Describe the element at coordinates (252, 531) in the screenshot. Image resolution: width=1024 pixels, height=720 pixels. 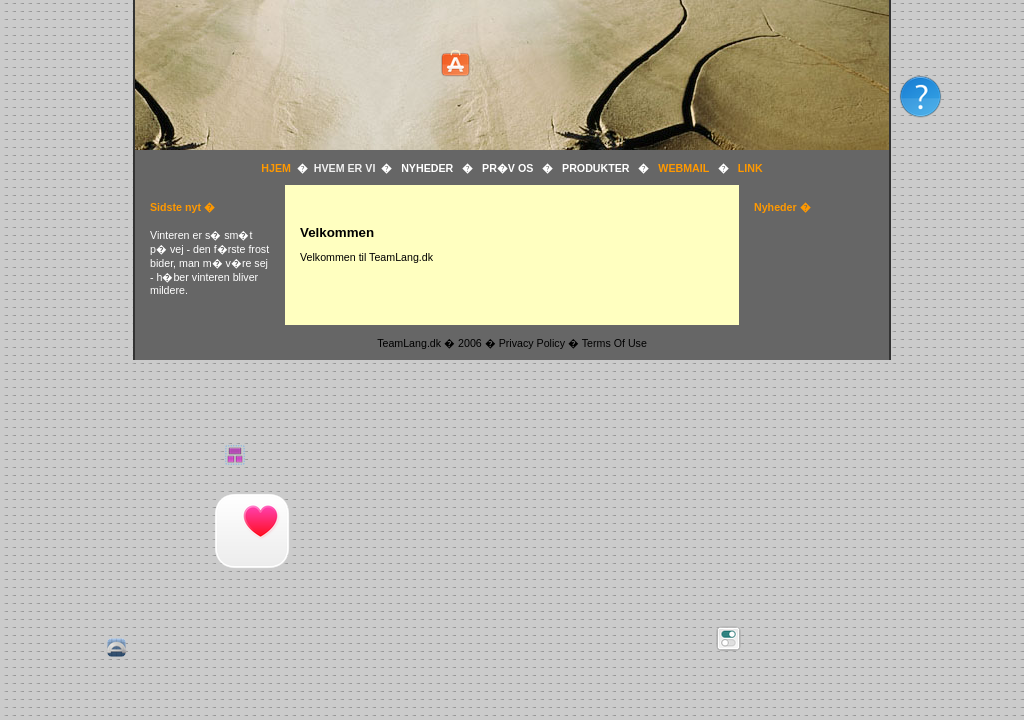
I see `open the Health app to view fitness and wellness data` at that location.